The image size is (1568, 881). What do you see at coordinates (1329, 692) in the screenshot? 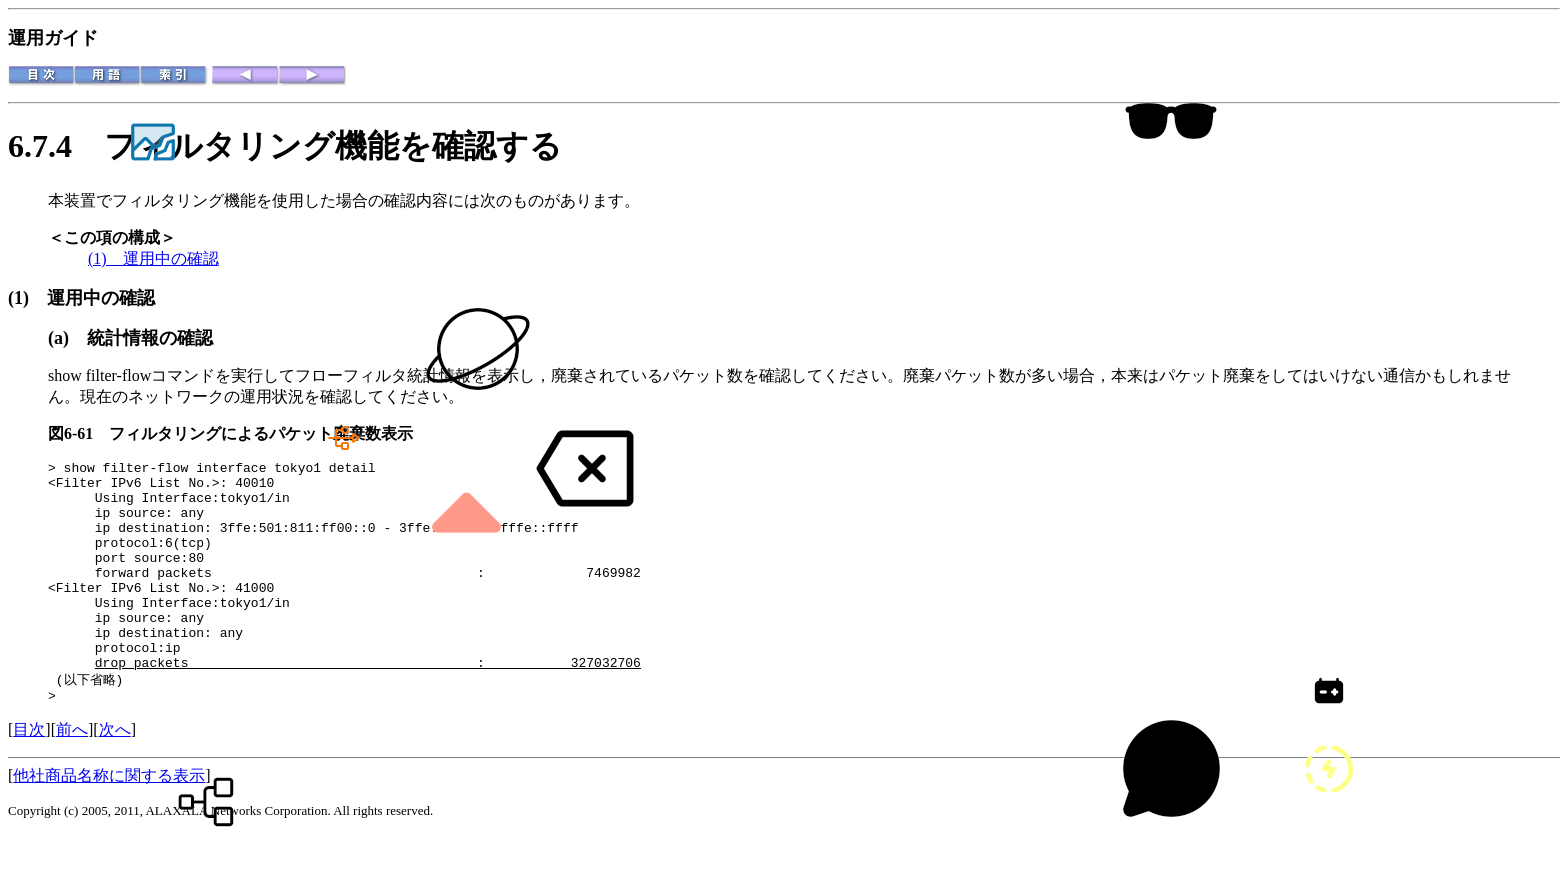
I see `indicates vehicle battery status` at bounding box center [1329, 692].